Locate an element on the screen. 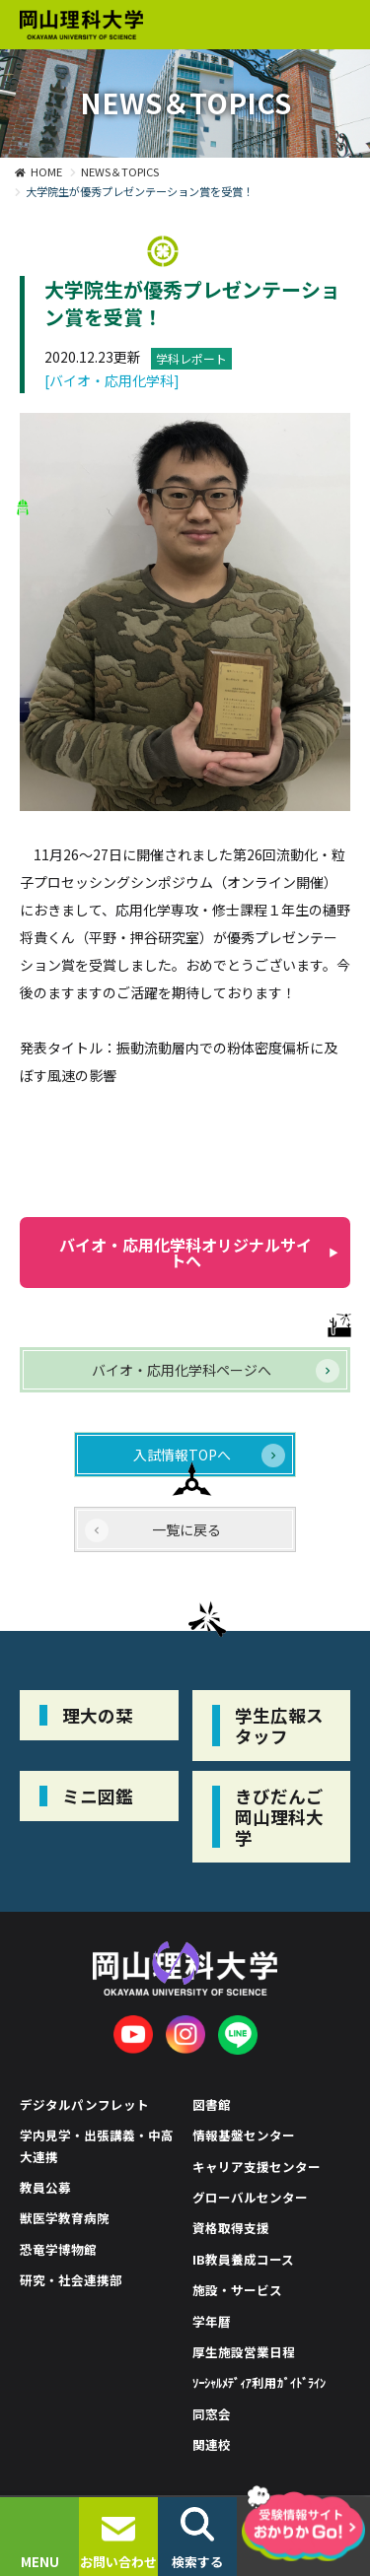 Image resolution: width=370 pixels, height=2576 pixels. indicates desert or arid climate zone is located at coordinates (339, 1325).